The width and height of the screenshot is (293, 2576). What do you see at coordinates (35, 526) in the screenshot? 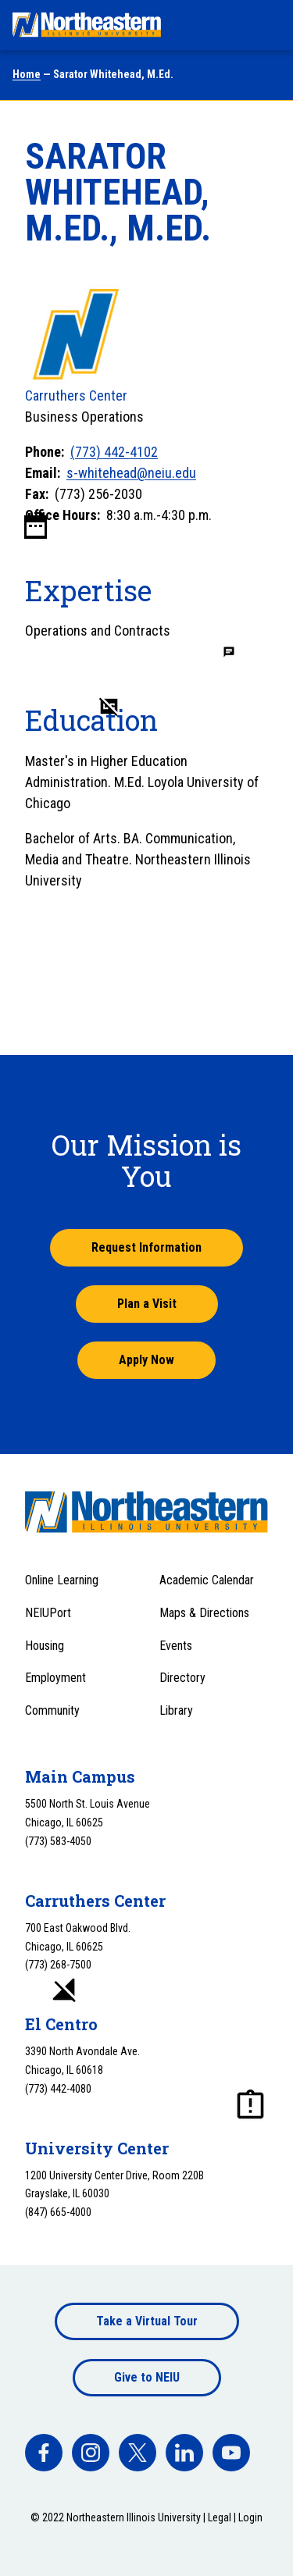
I see `select a date range` at bounding box center [35, 526].